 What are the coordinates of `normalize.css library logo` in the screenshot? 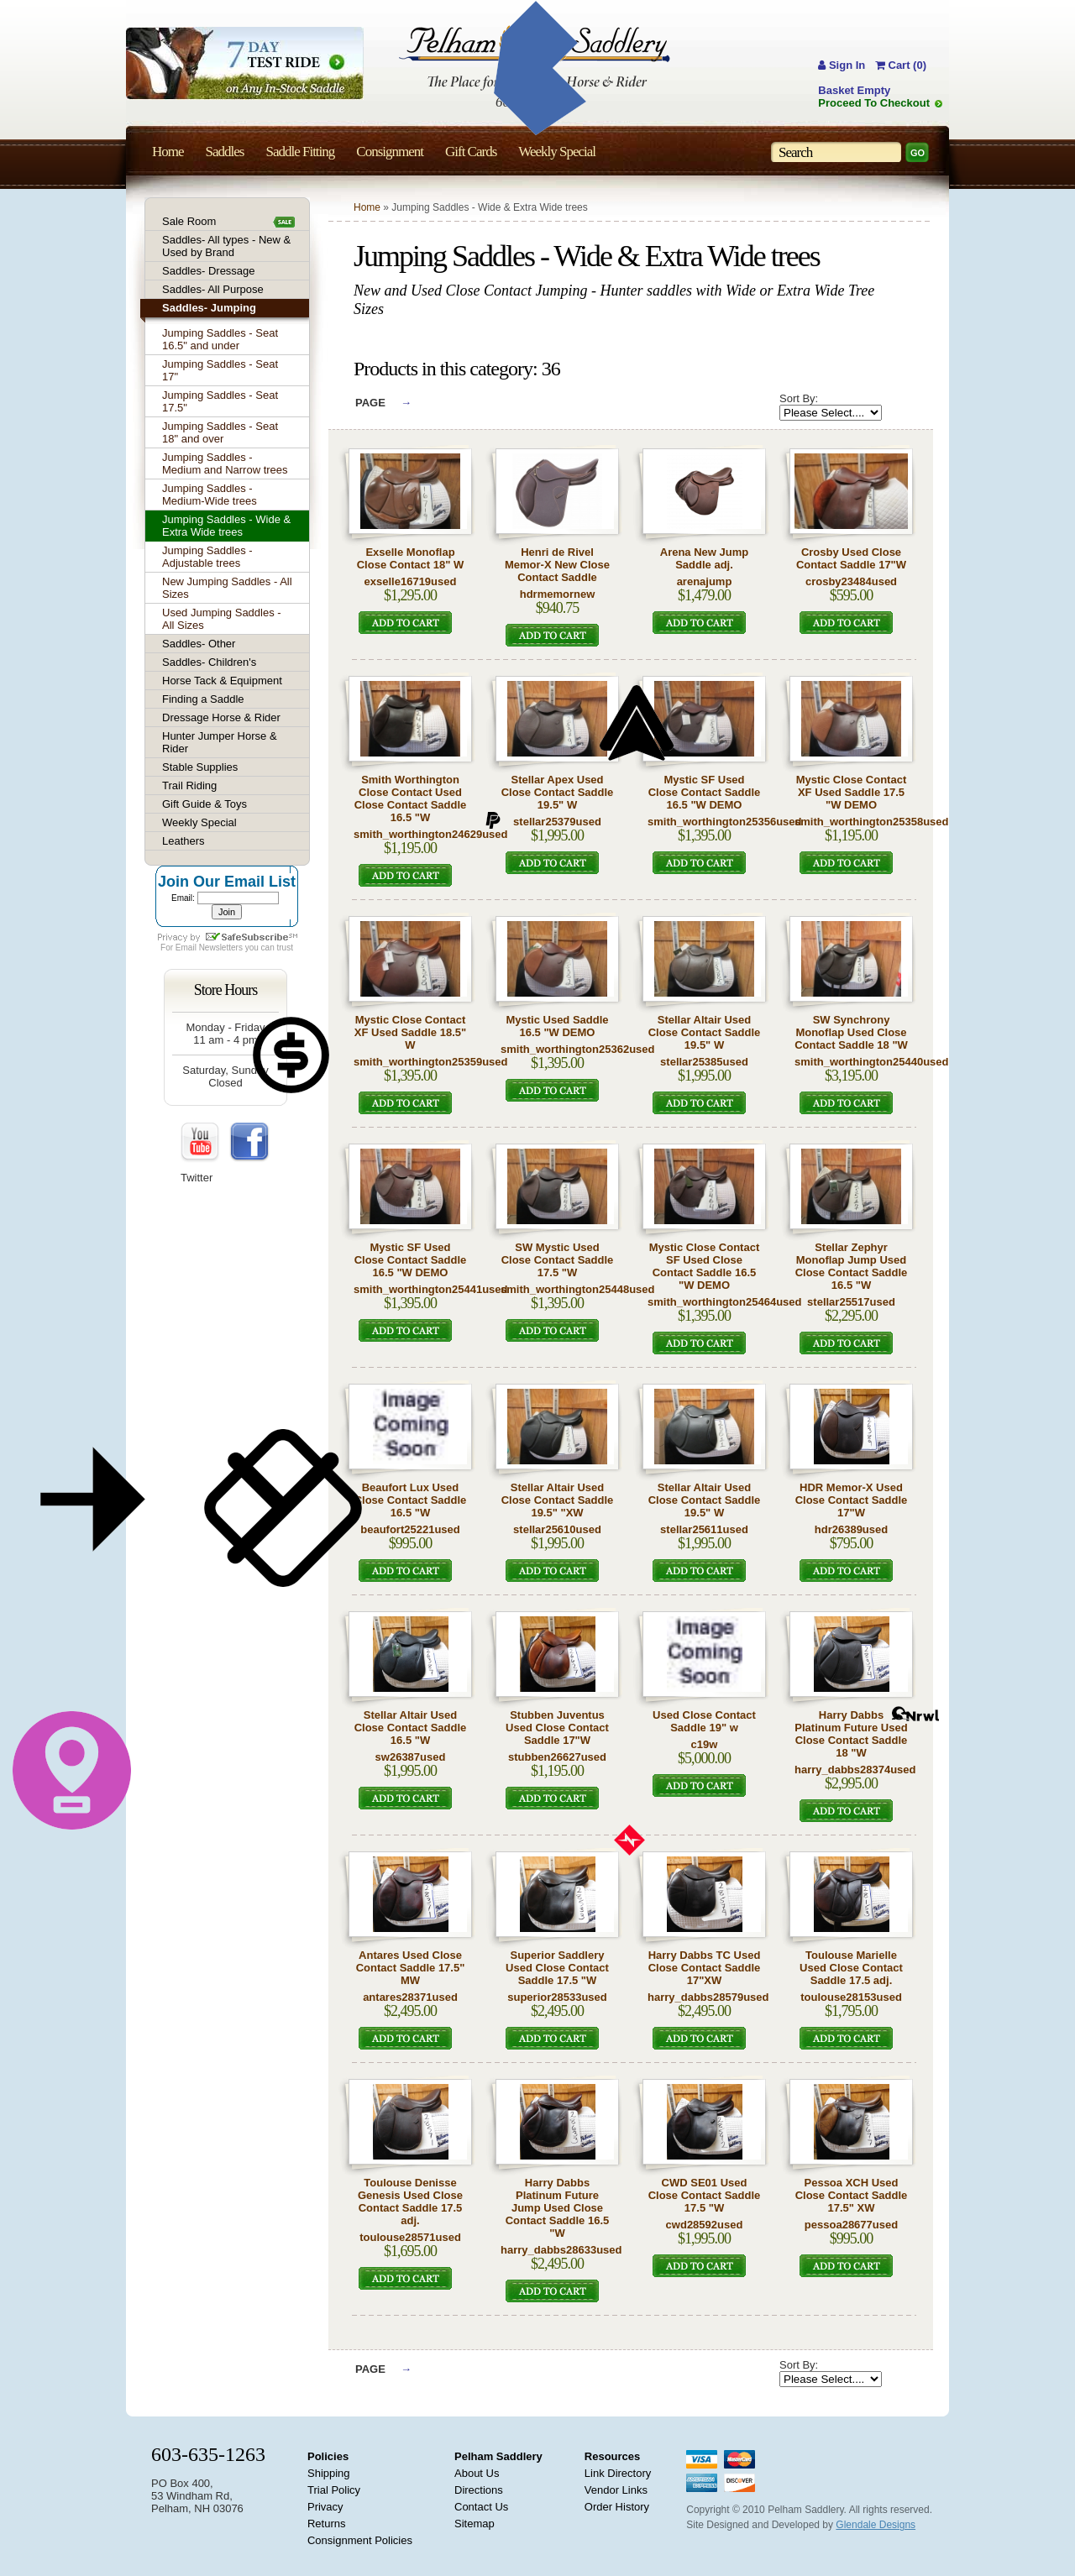 It's located at (629, 1840).